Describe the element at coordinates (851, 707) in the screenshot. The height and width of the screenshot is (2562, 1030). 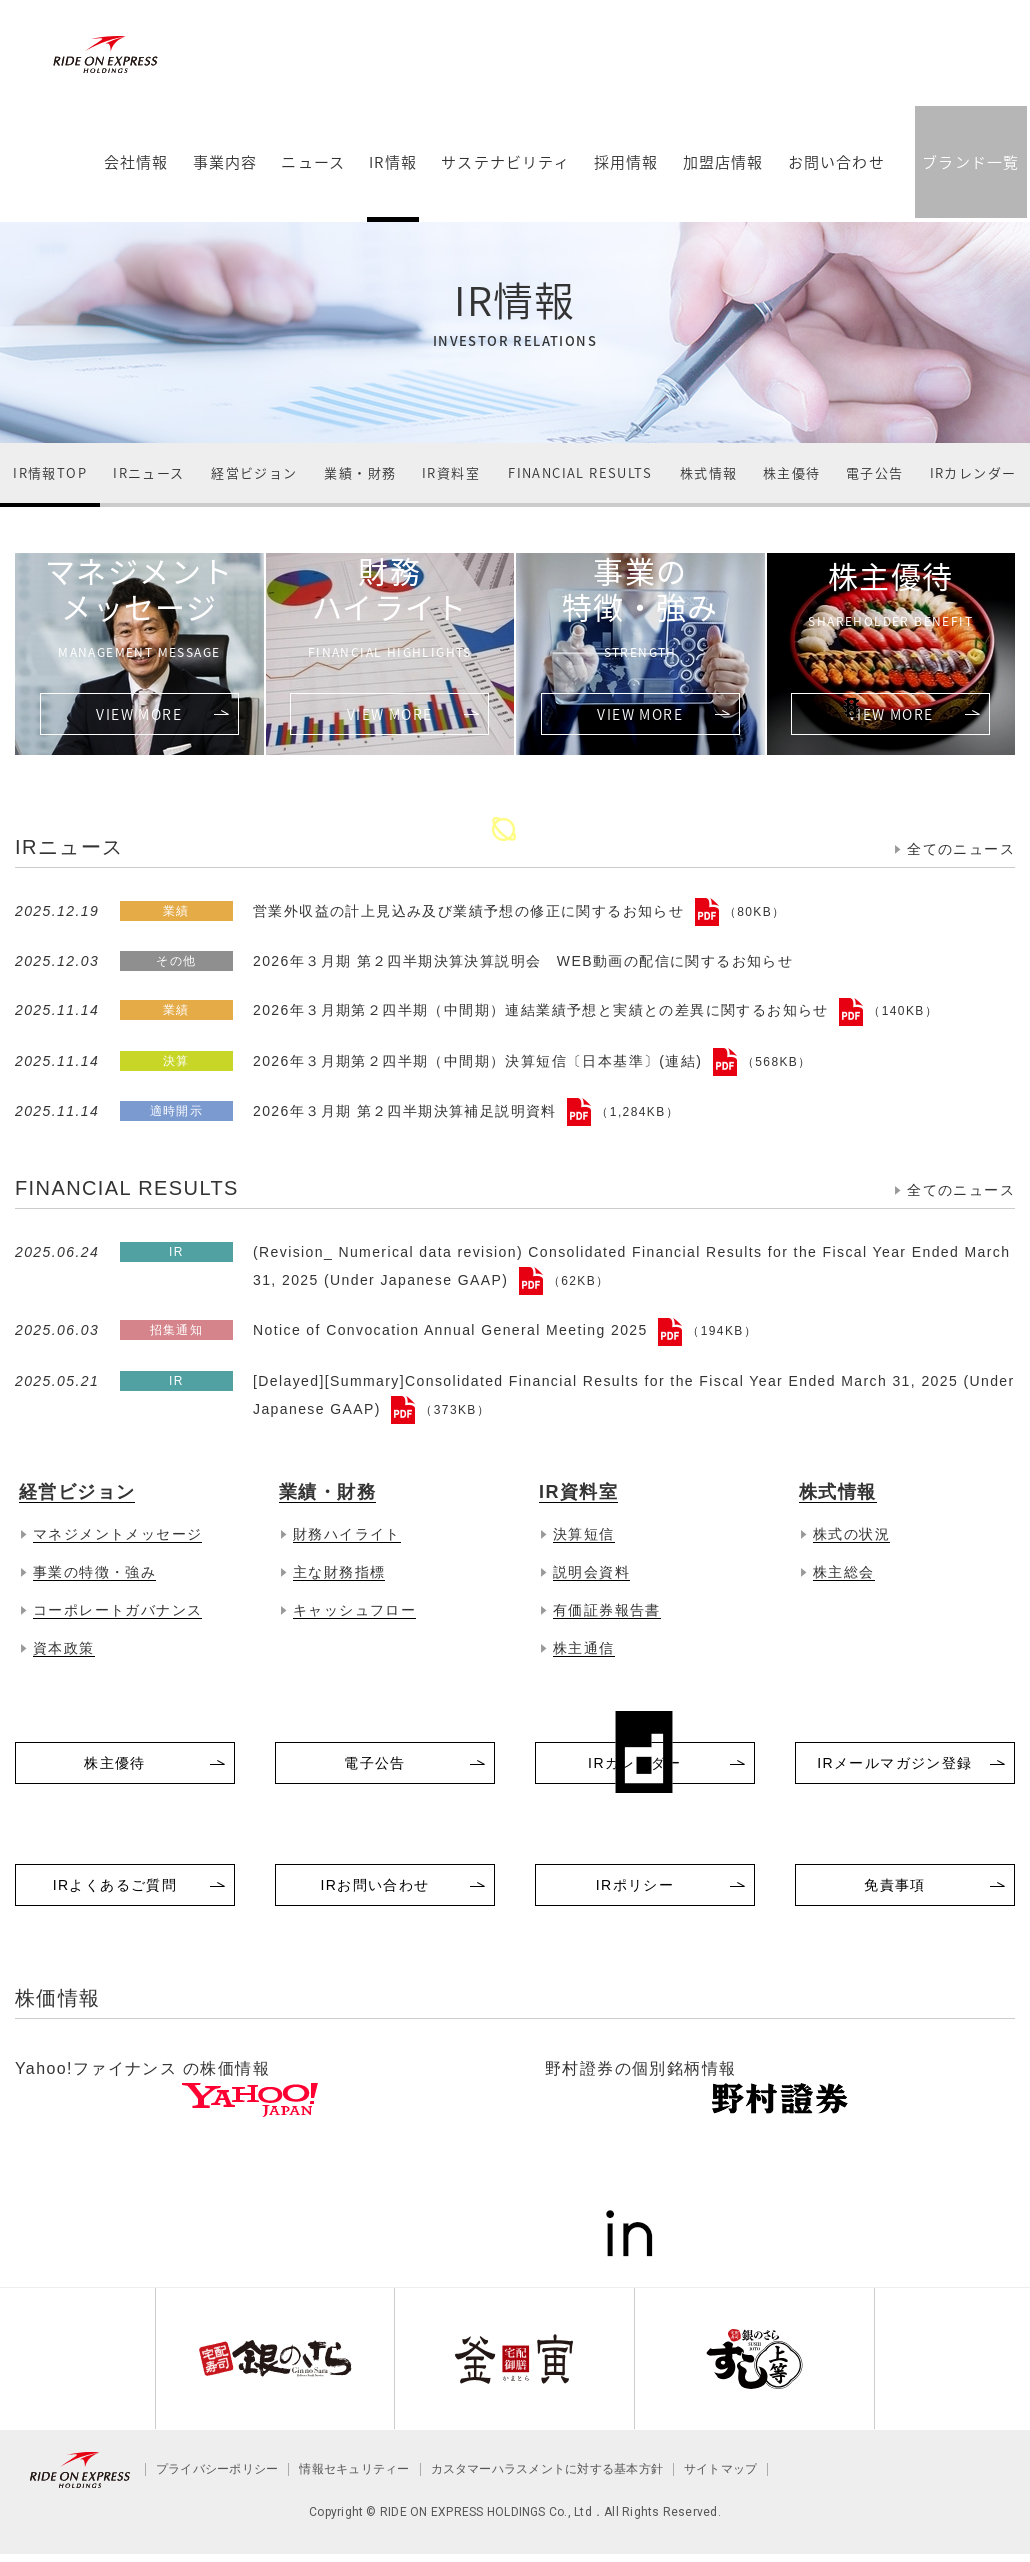
I see `view traffic conditions` at that location.